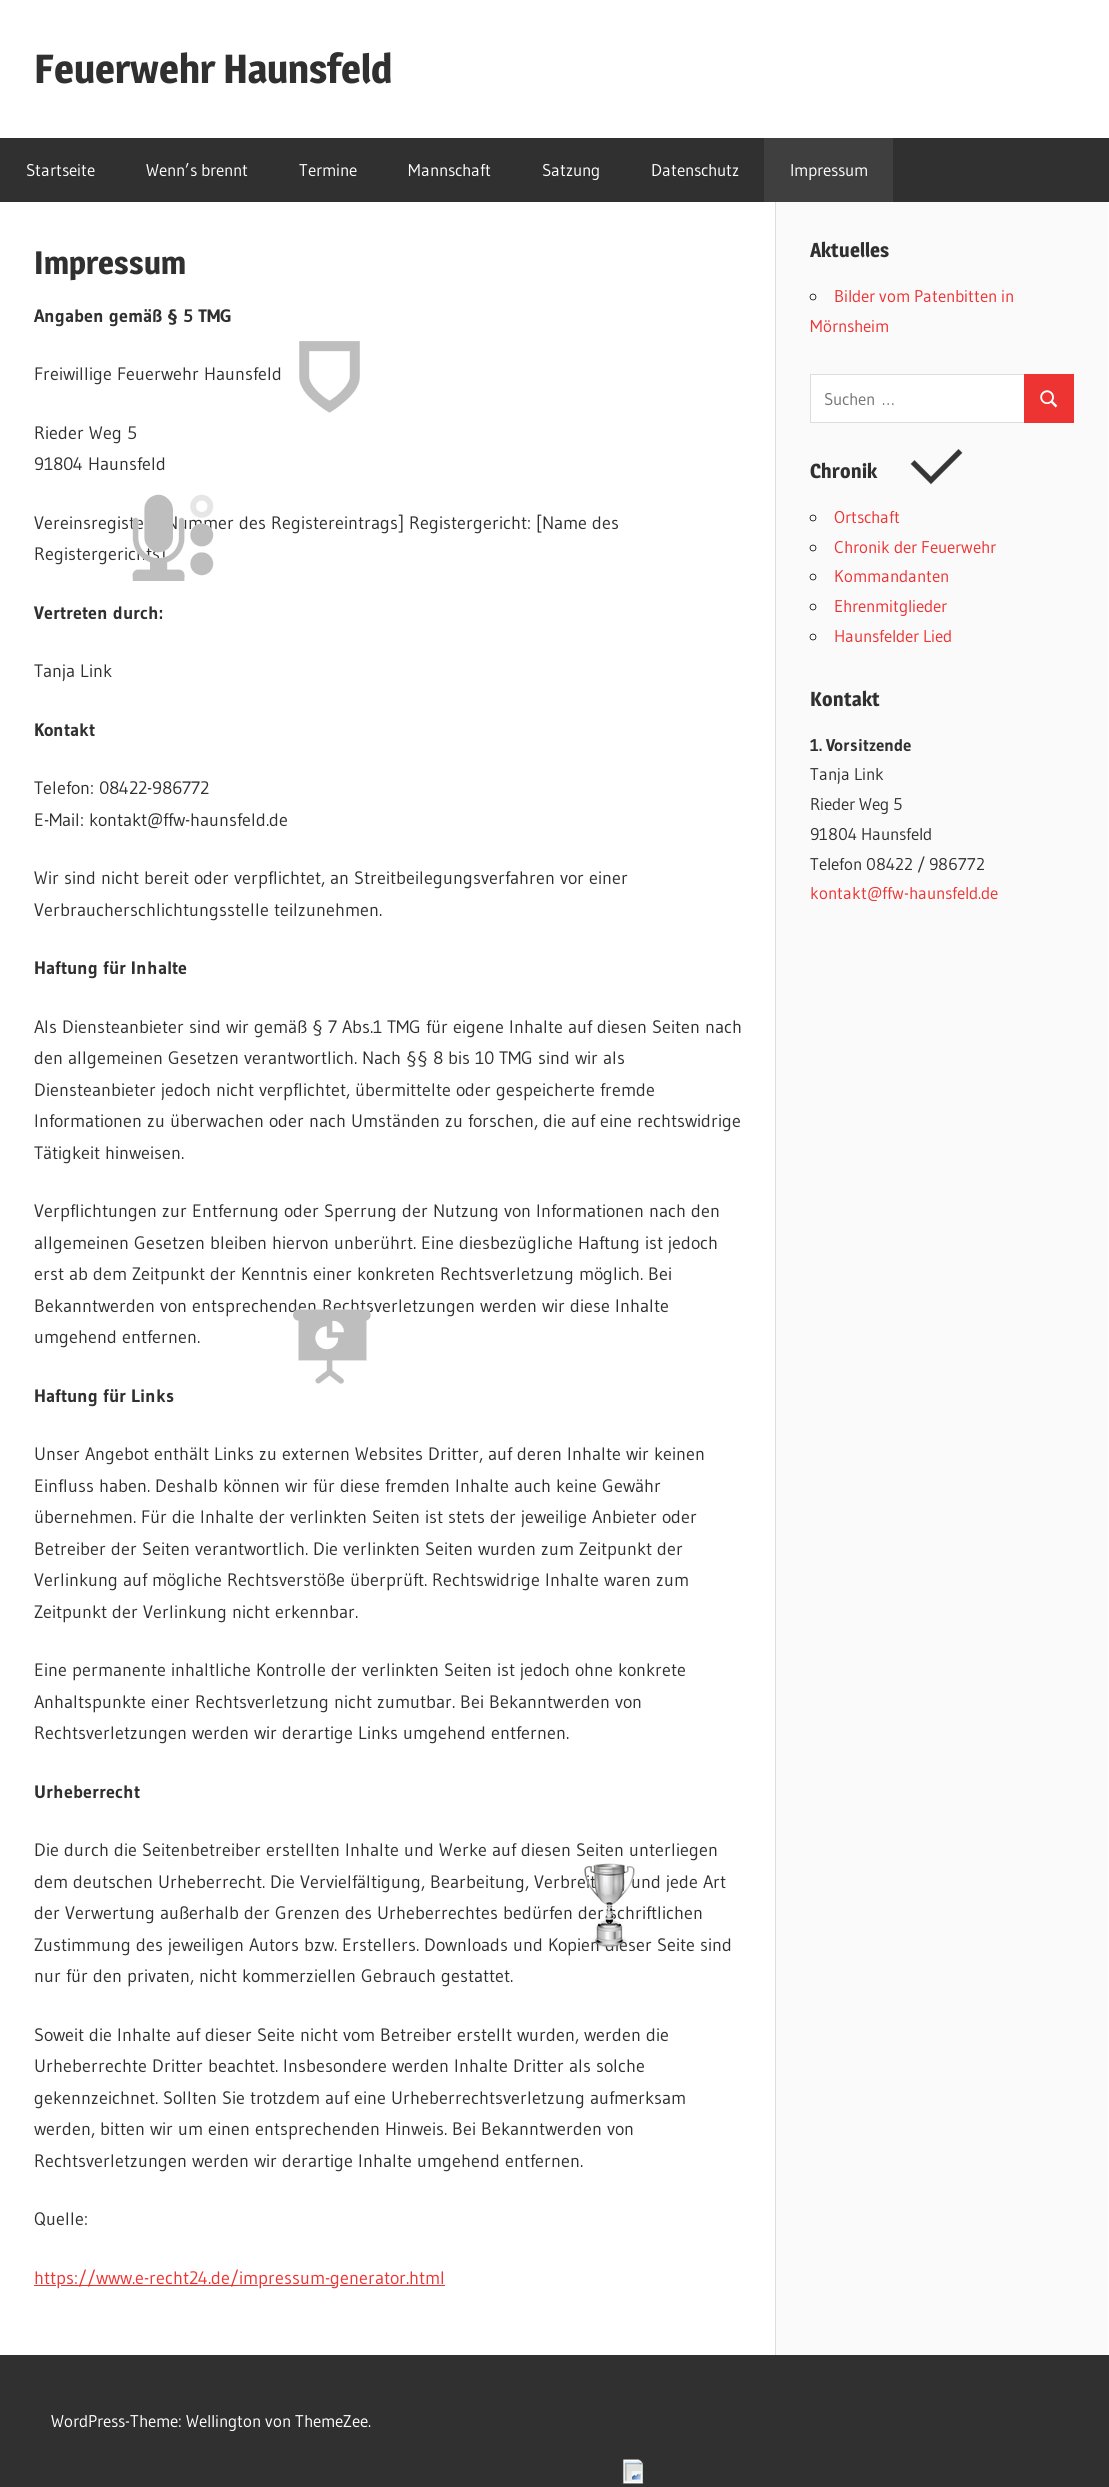 This screenshot has height=2487, width=1109. What do you see at coordinates (936, 467) in the screenshot?
I see `mark a task as complete` at bounding box center [936, 467].